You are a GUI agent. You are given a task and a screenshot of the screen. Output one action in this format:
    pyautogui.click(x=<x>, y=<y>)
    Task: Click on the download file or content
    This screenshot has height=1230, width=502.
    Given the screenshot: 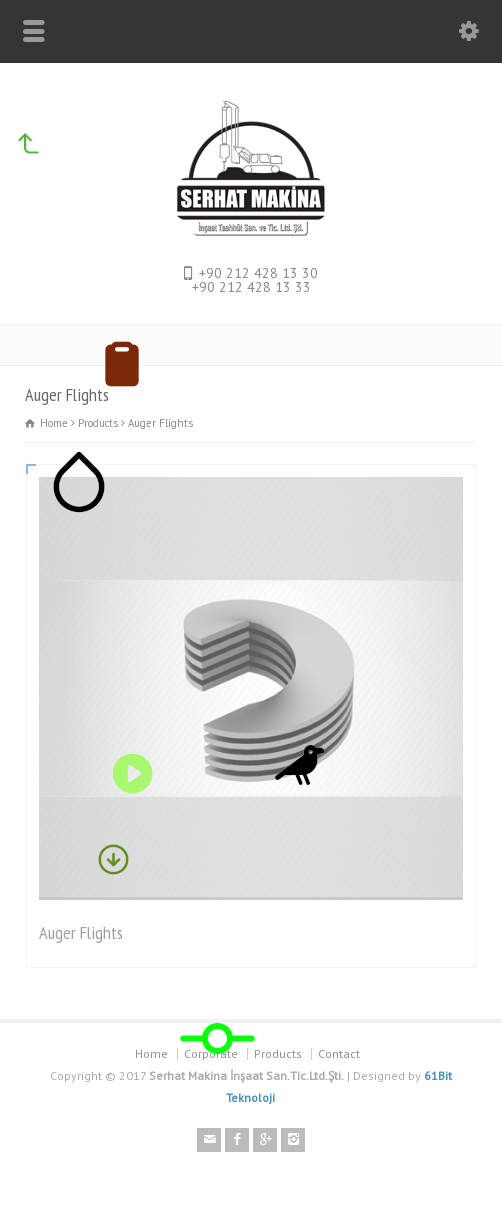 What is the action you would take?
    pyautogui.click(x=113, y=859)
    